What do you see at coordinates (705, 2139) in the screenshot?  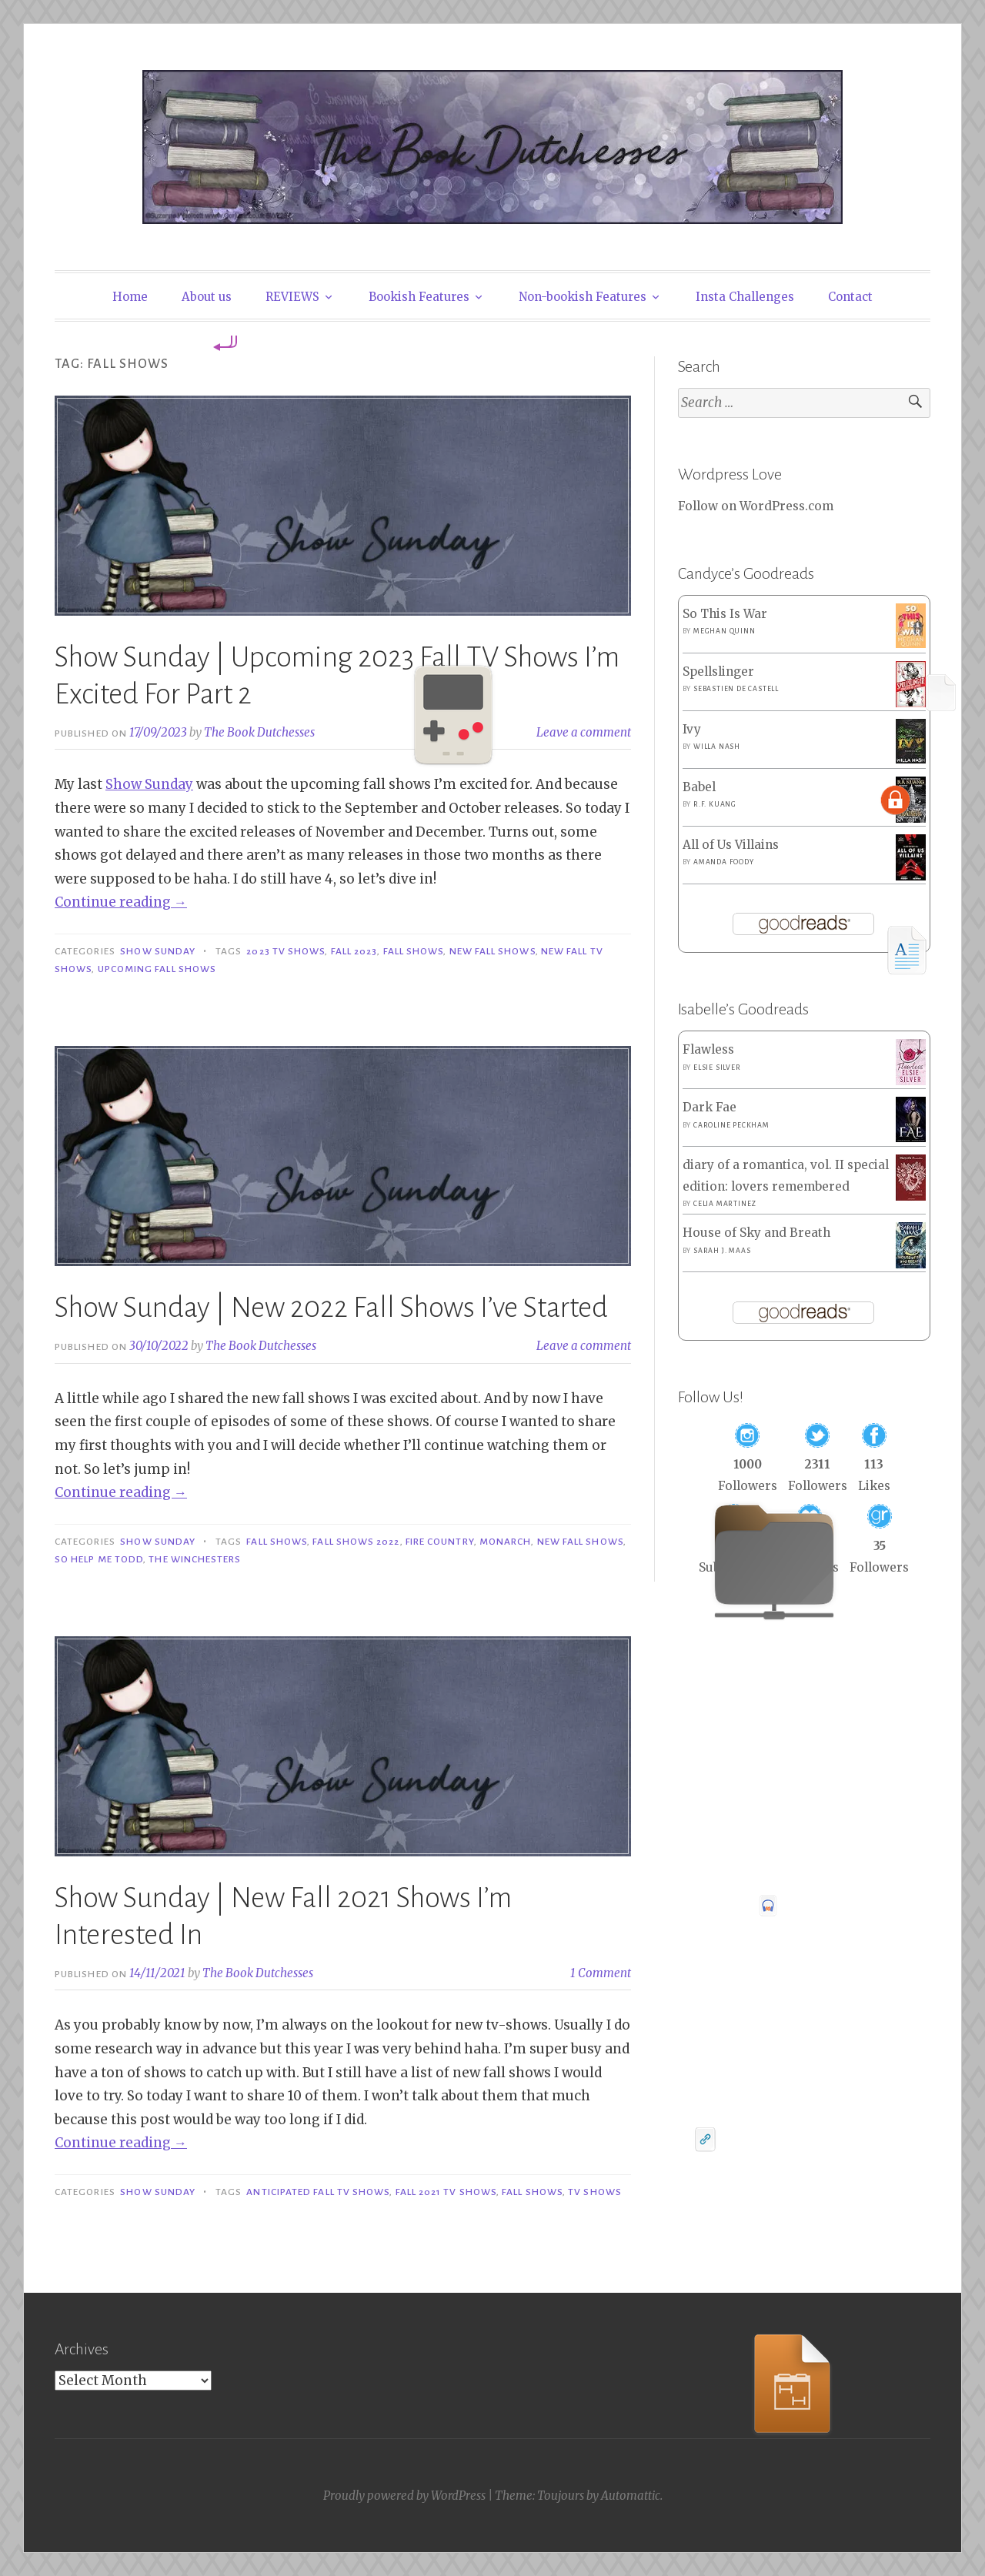 I see `a windows internet shortcut file` at bounding box center [705, 2139].